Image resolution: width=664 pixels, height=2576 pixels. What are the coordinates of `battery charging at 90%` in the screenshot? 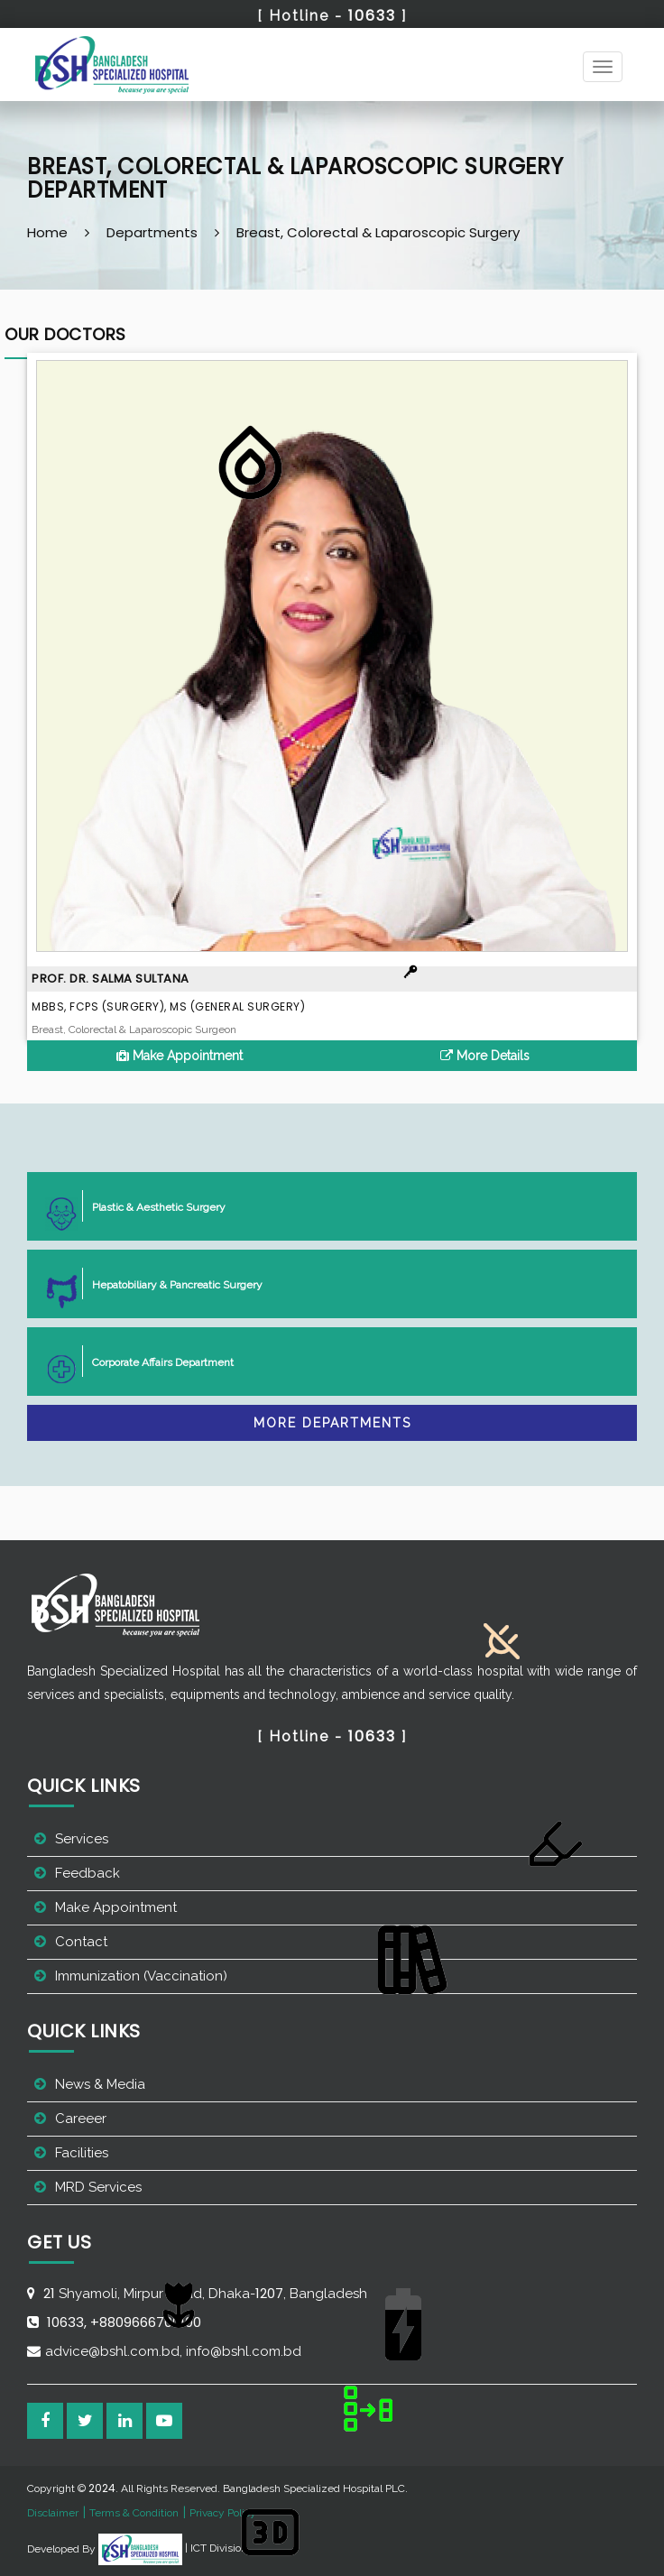 It's located at (403, 2324).